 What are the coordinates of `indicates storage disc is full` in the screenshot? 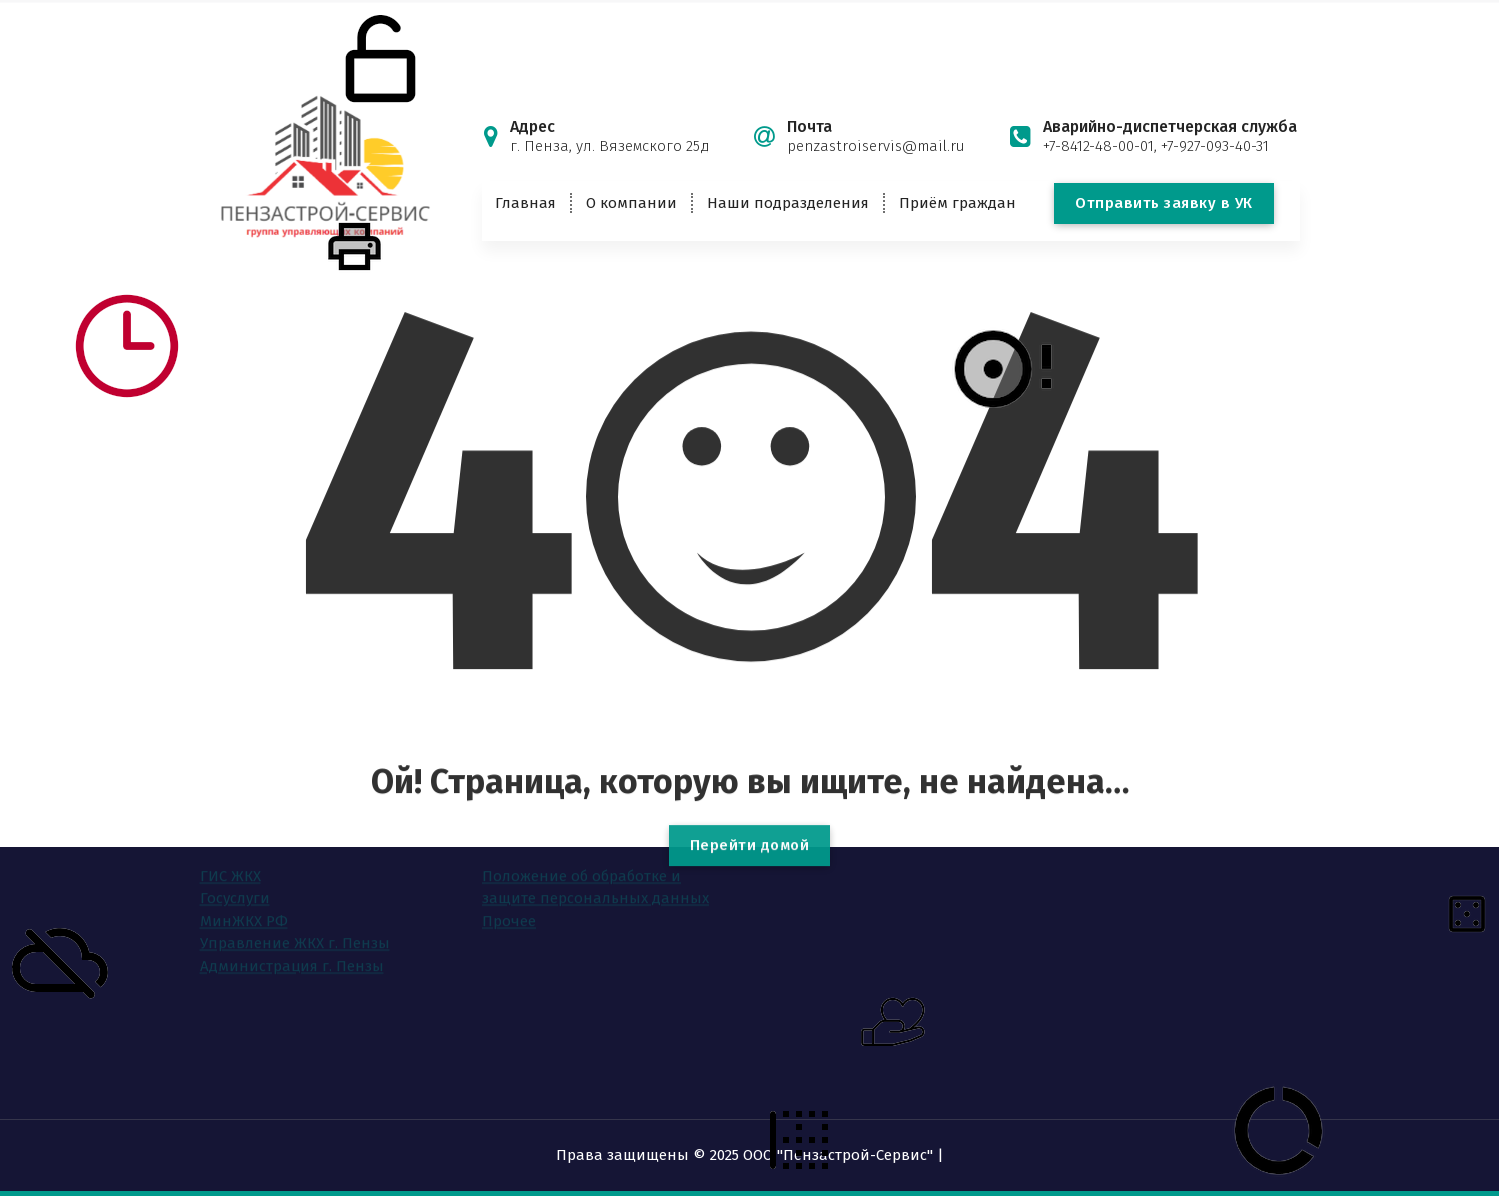 It's located at (1003, 369).